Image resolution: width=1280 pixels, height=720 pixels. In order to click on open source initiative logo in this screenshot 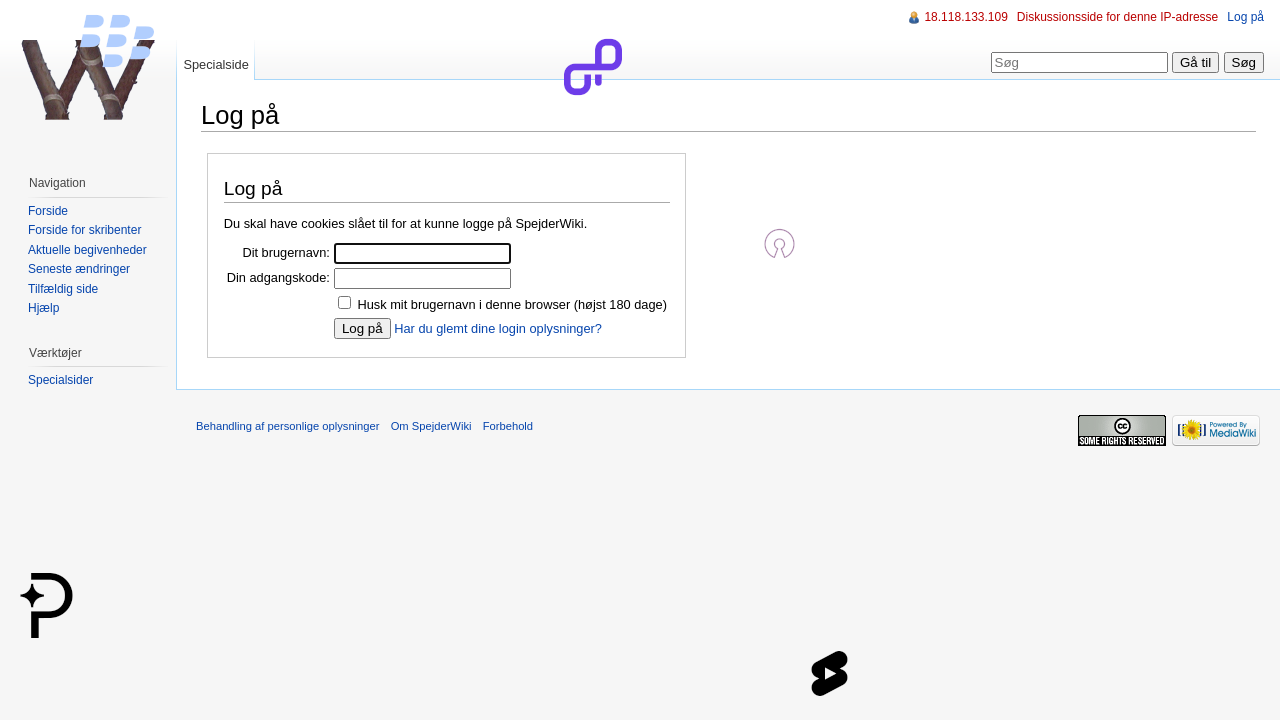, I will do `click(779, 243)`.